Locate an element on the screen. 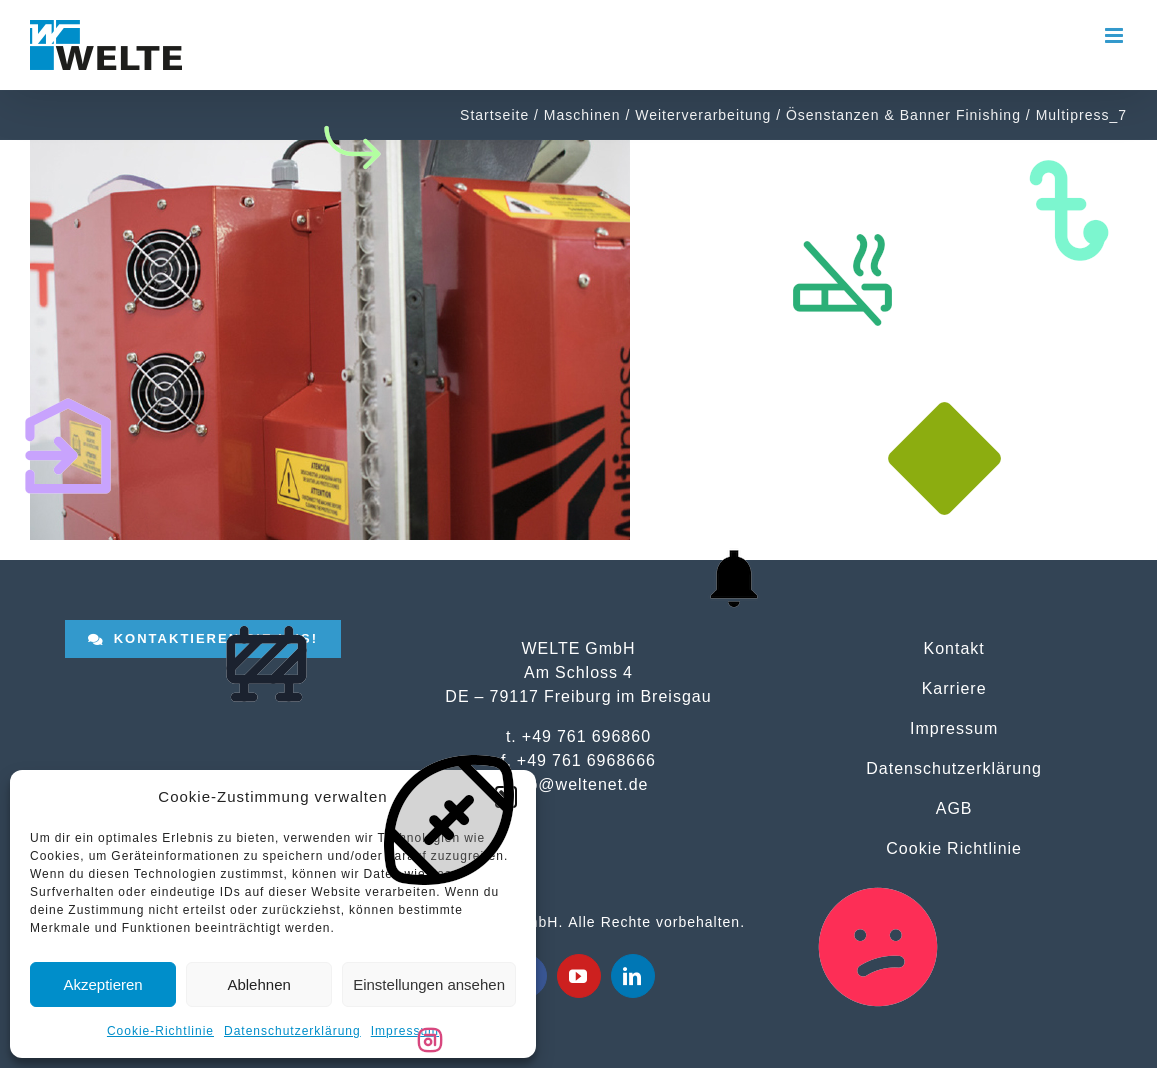 The height and width of the screenshot is (1068, 1157). reply to a message is located at coordinates (352, 147).